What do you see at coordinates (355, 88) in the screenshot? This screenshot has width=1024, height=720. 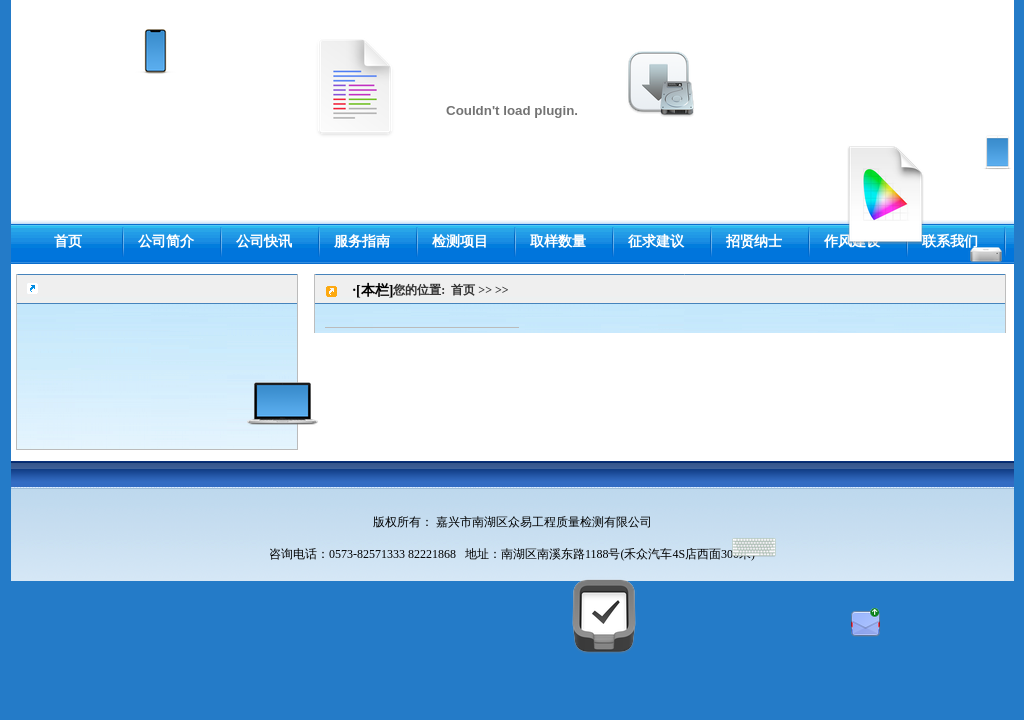 I see `a script or code file` at bounding box center [355, 88].